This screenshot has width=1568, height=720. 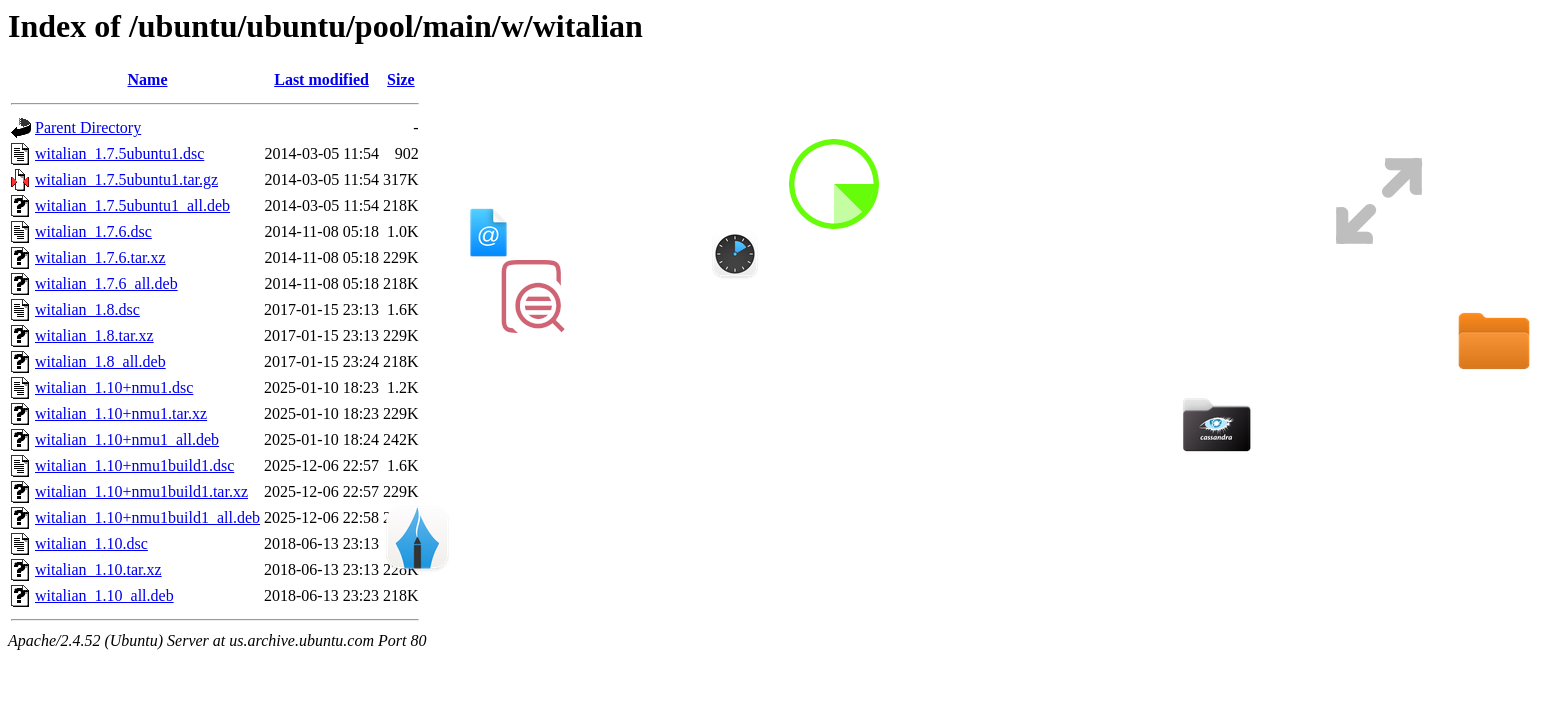 I want to click on address book or contacts file, so click(x=488, y=233).